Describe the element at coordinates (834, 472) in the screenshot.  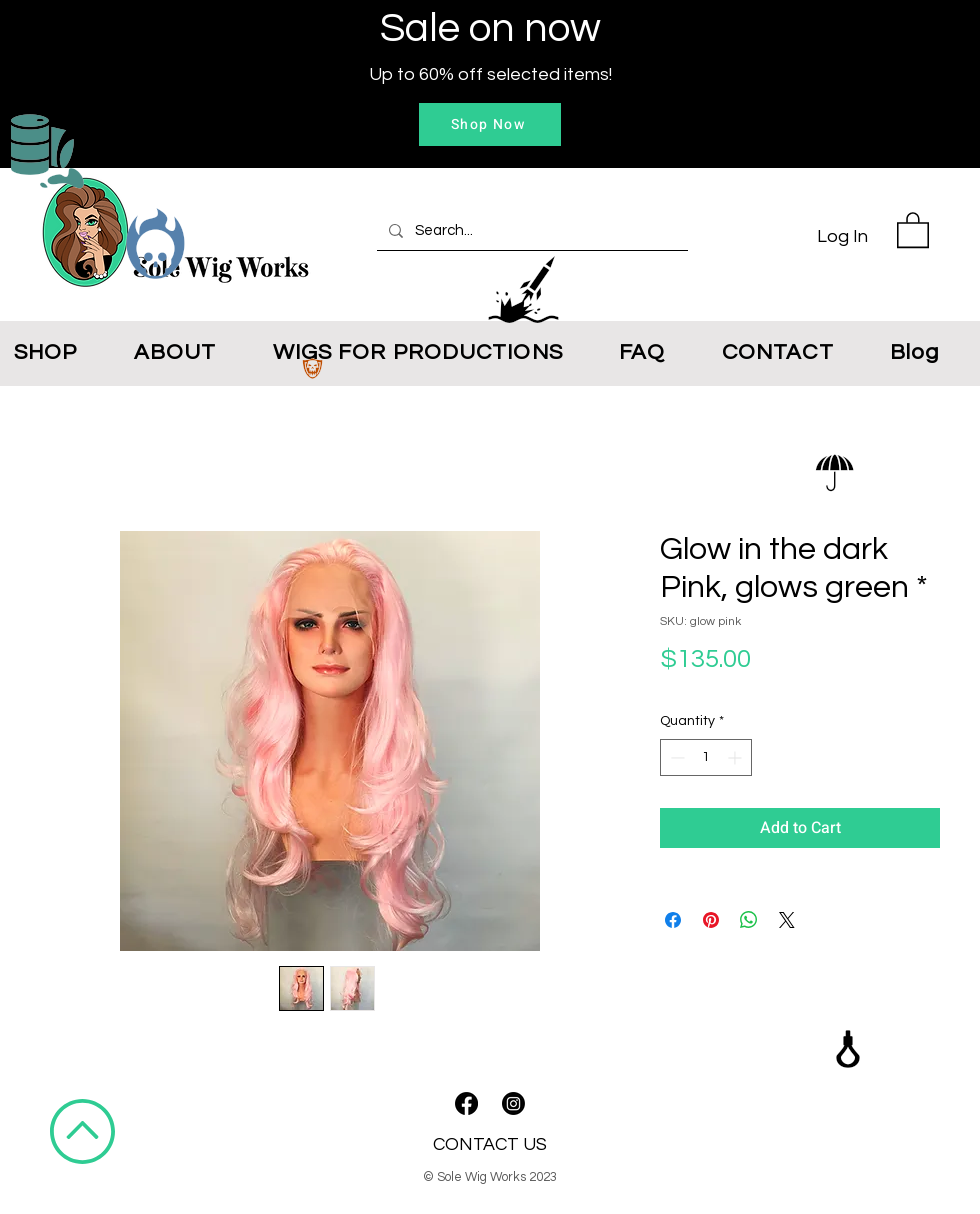
I see `view weather forecast or rain conditions` at that location.